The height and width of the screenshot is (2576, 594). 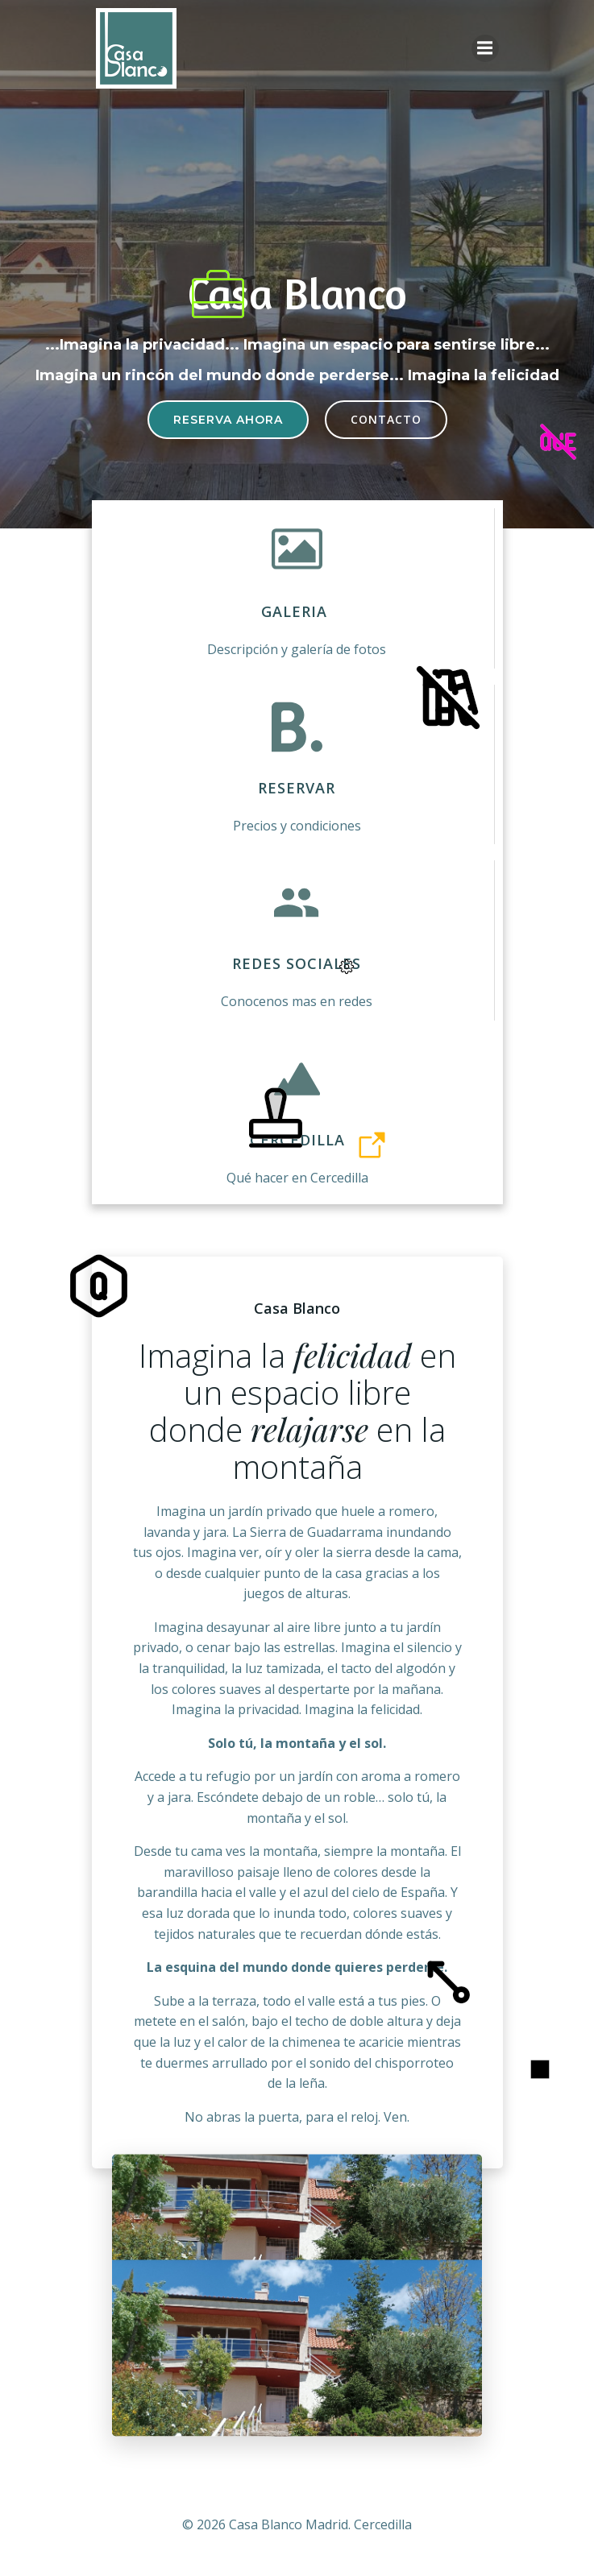 I want to click on open link in new window, so click(x=372, y=1145).